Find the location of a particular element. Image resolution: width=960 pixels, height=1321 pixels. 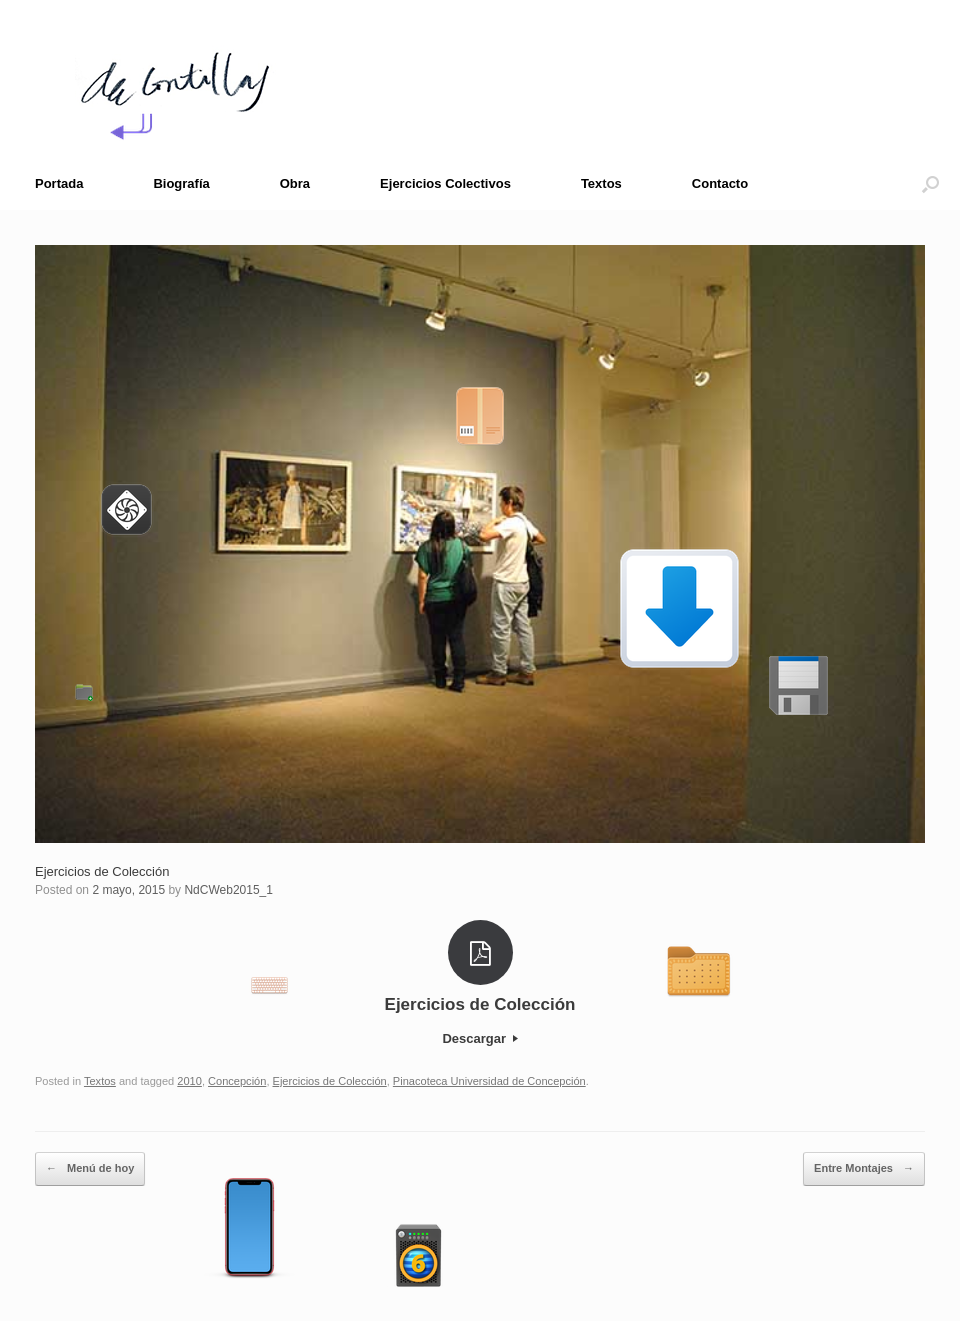

open system engineering or hardware settings is located at coordinates (126, 509).